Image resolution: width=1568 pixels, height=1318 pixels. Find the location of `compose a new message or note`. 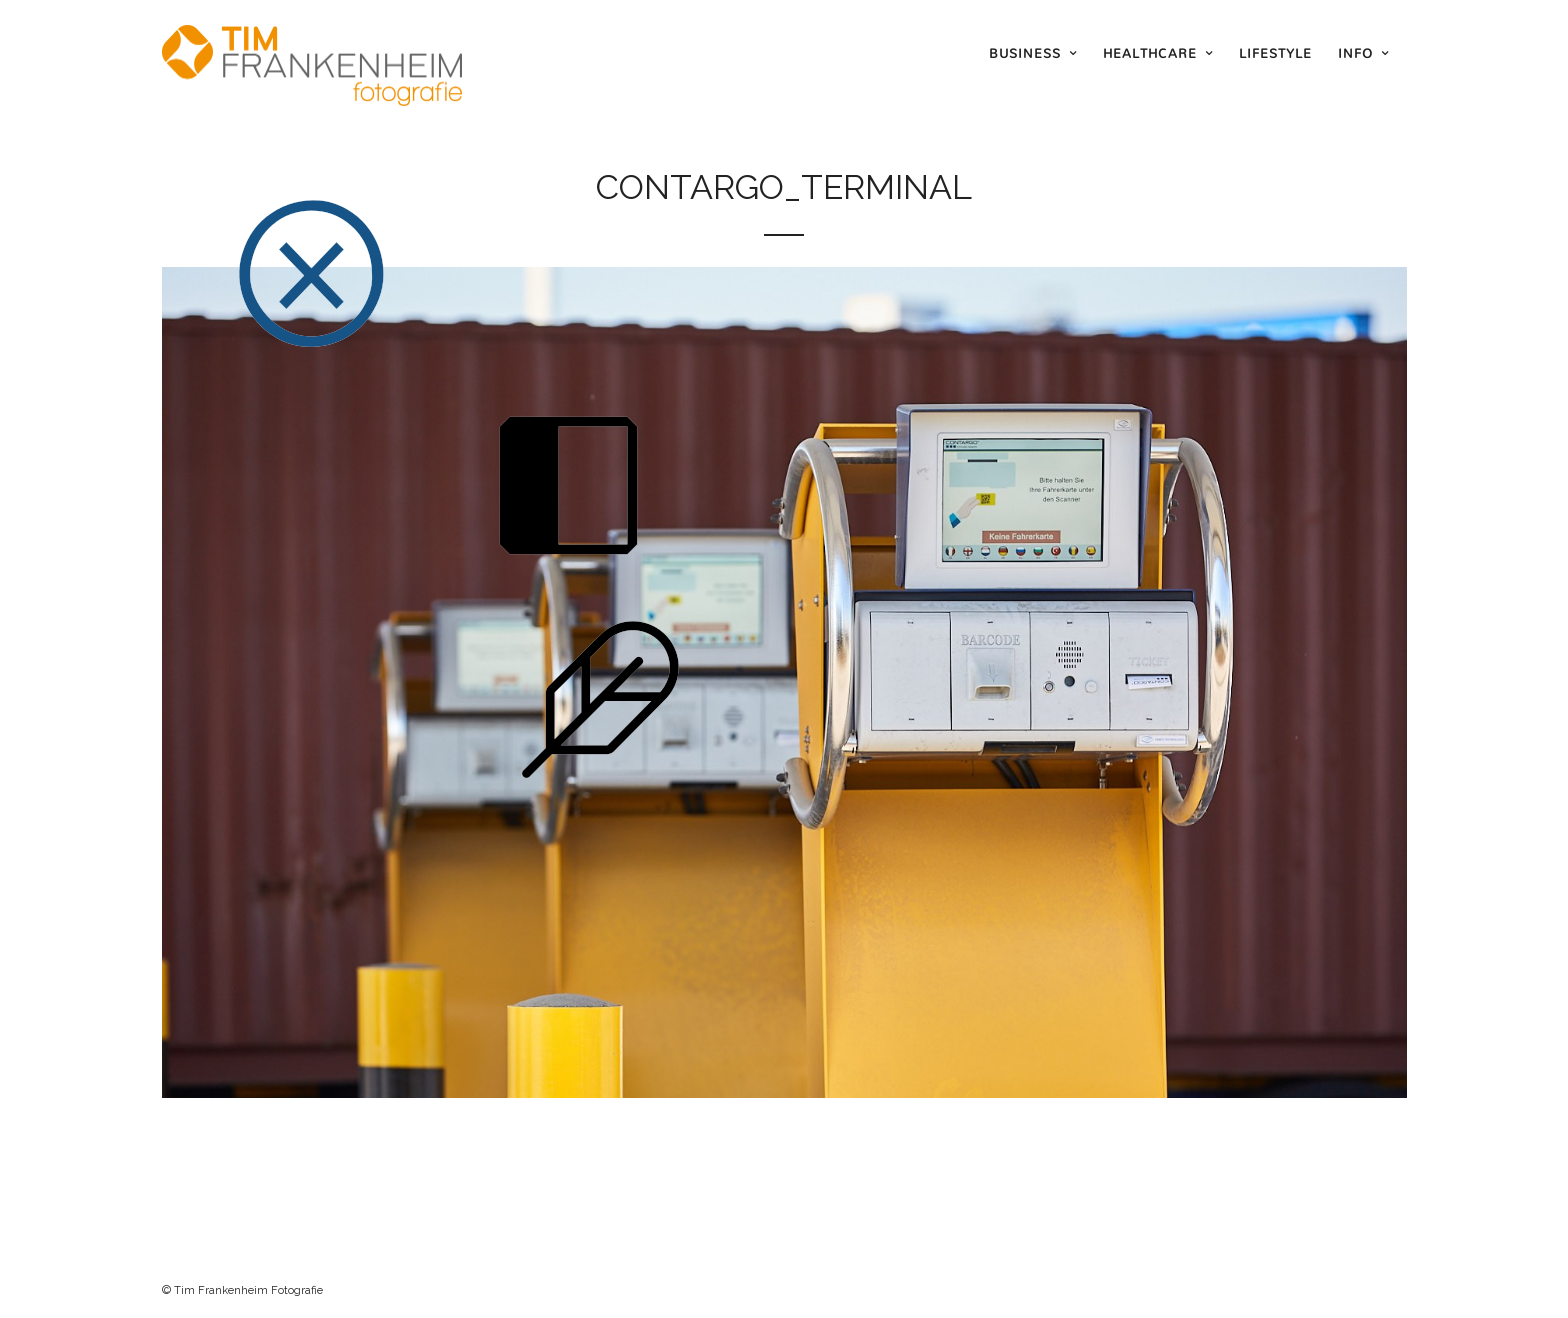

compose a new message or note is located at coordinates (597, 702).